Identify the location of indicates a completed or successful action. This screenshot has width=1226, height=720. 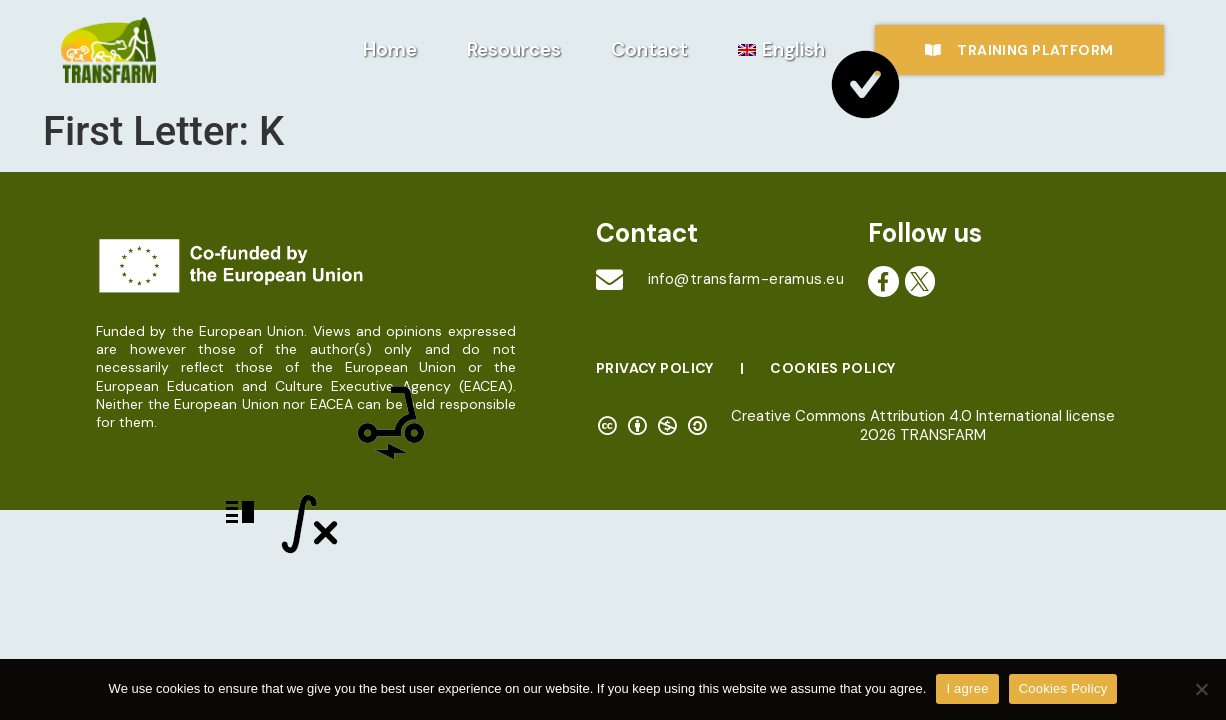
(865, 84).